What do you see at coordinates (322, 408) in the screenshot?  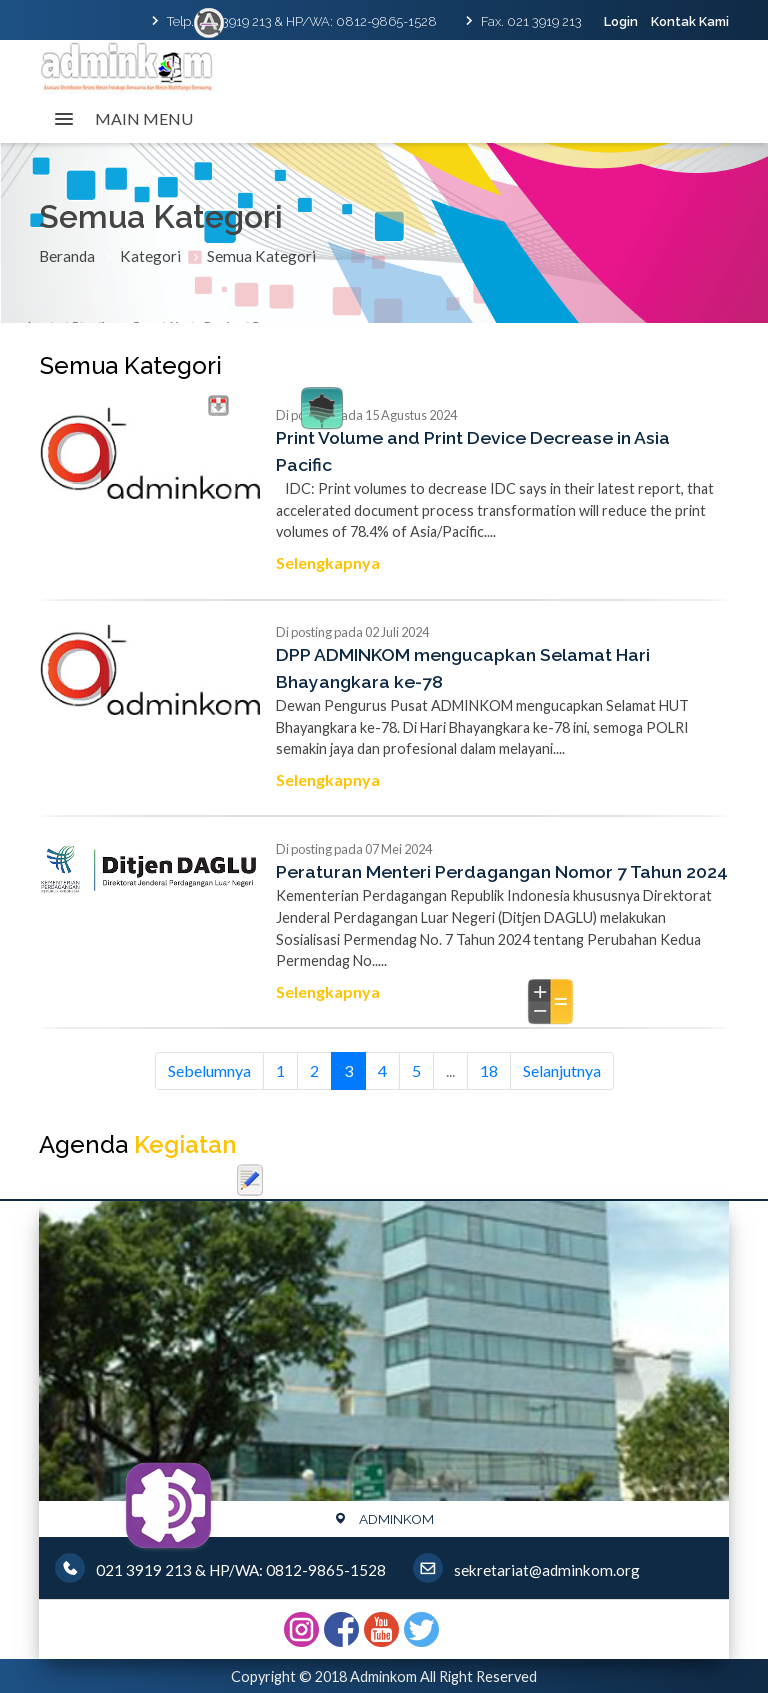 I see `launch gnome mines game` at bounding box center [322, 408].